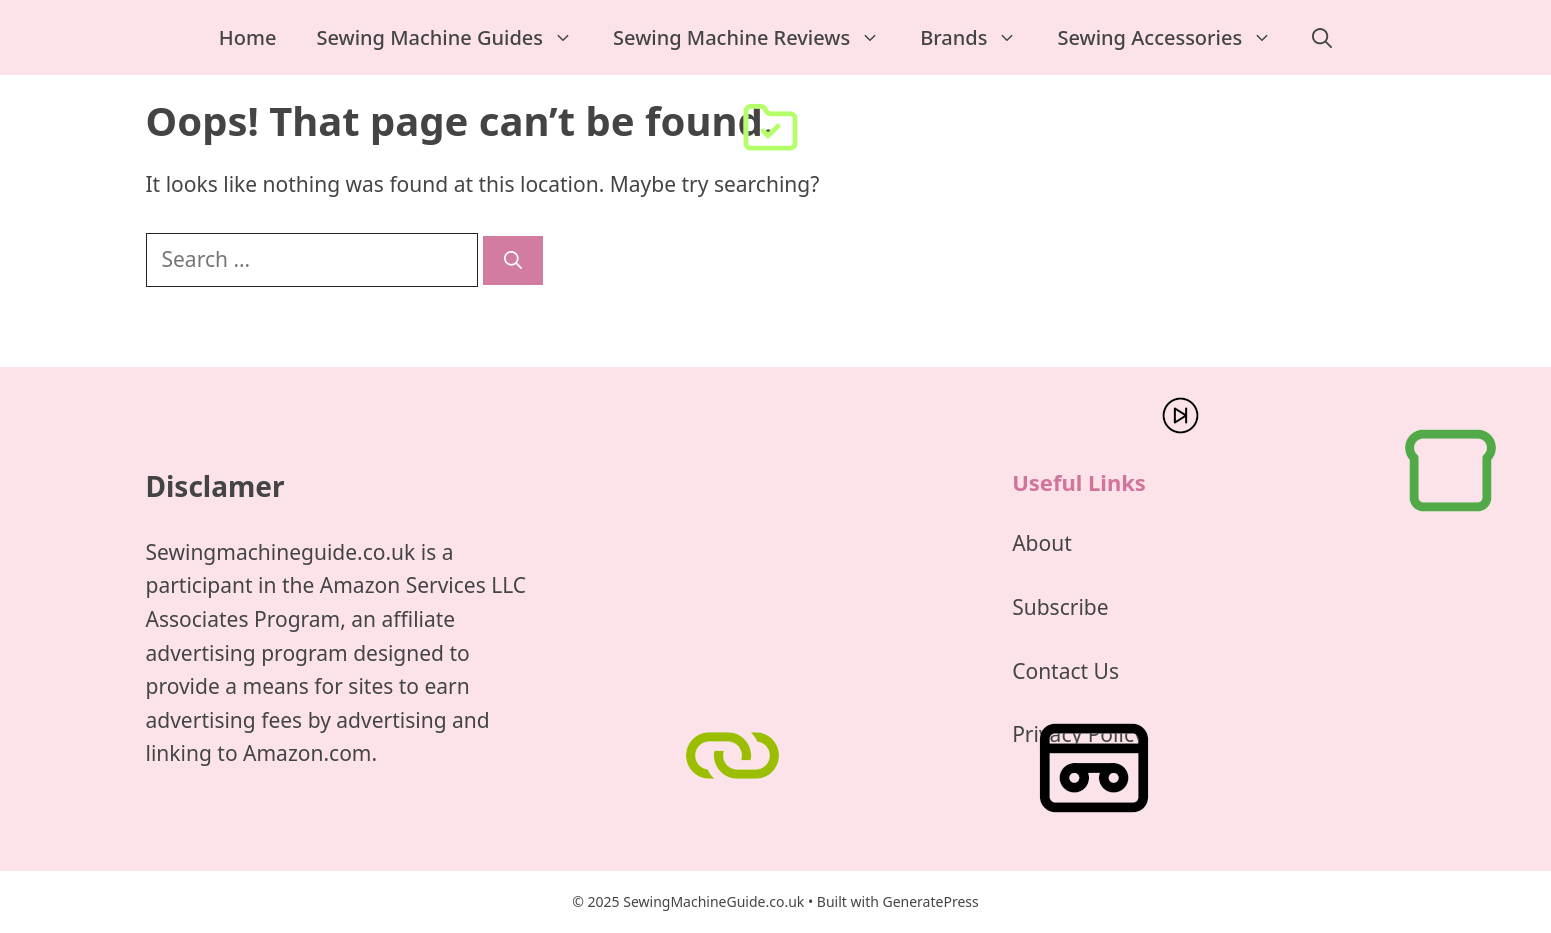 Image resolution: width=1551 pixels, height=933 pixels. I want to click on browse bakery or bread products, so click(1450, 470).